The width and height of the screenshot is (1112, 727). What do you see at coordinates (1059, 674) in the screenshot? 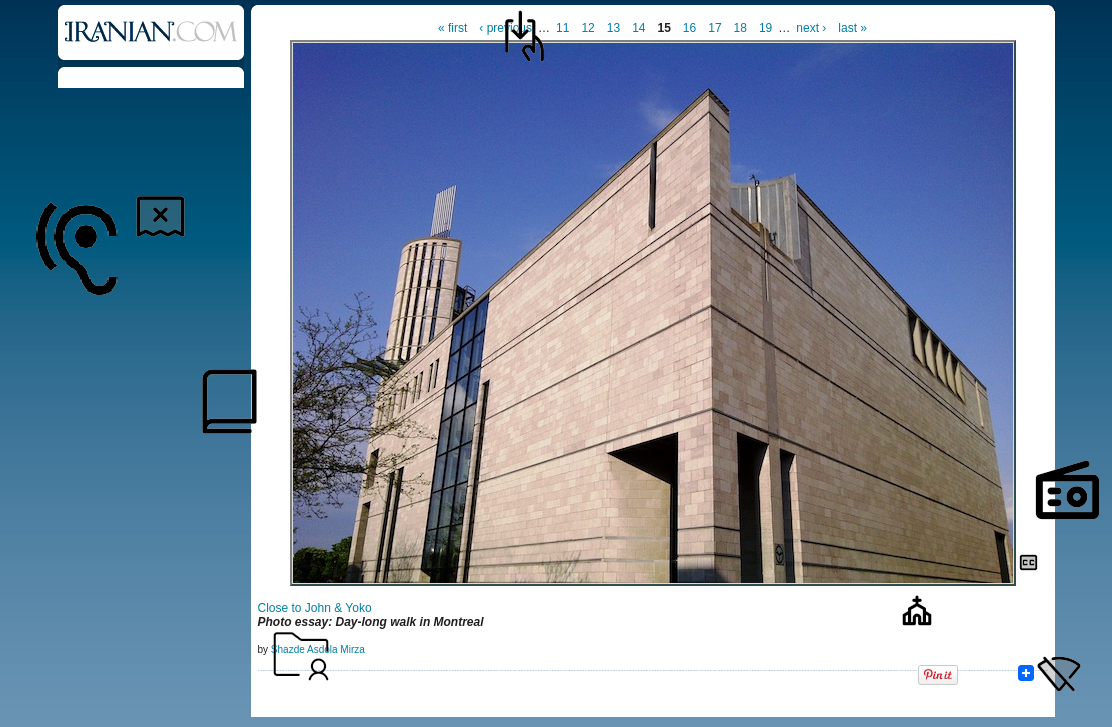
I see `indicates no wifi connection available` at bounding box center [1059, 674].